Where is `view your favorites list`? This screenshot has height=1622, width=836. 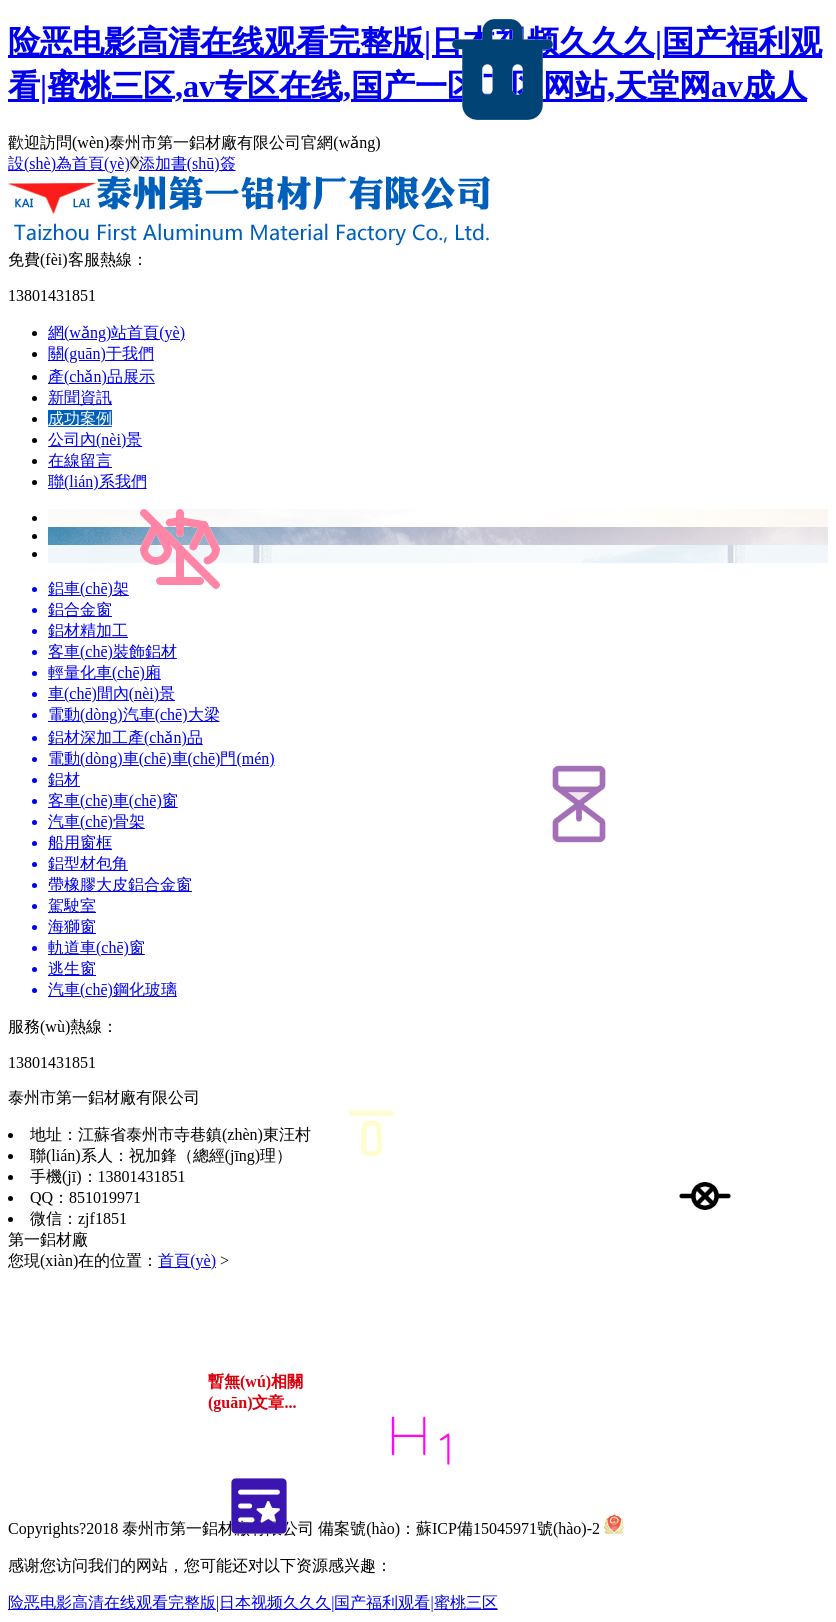 view your favorites list is located at coordinates (259, 1506).